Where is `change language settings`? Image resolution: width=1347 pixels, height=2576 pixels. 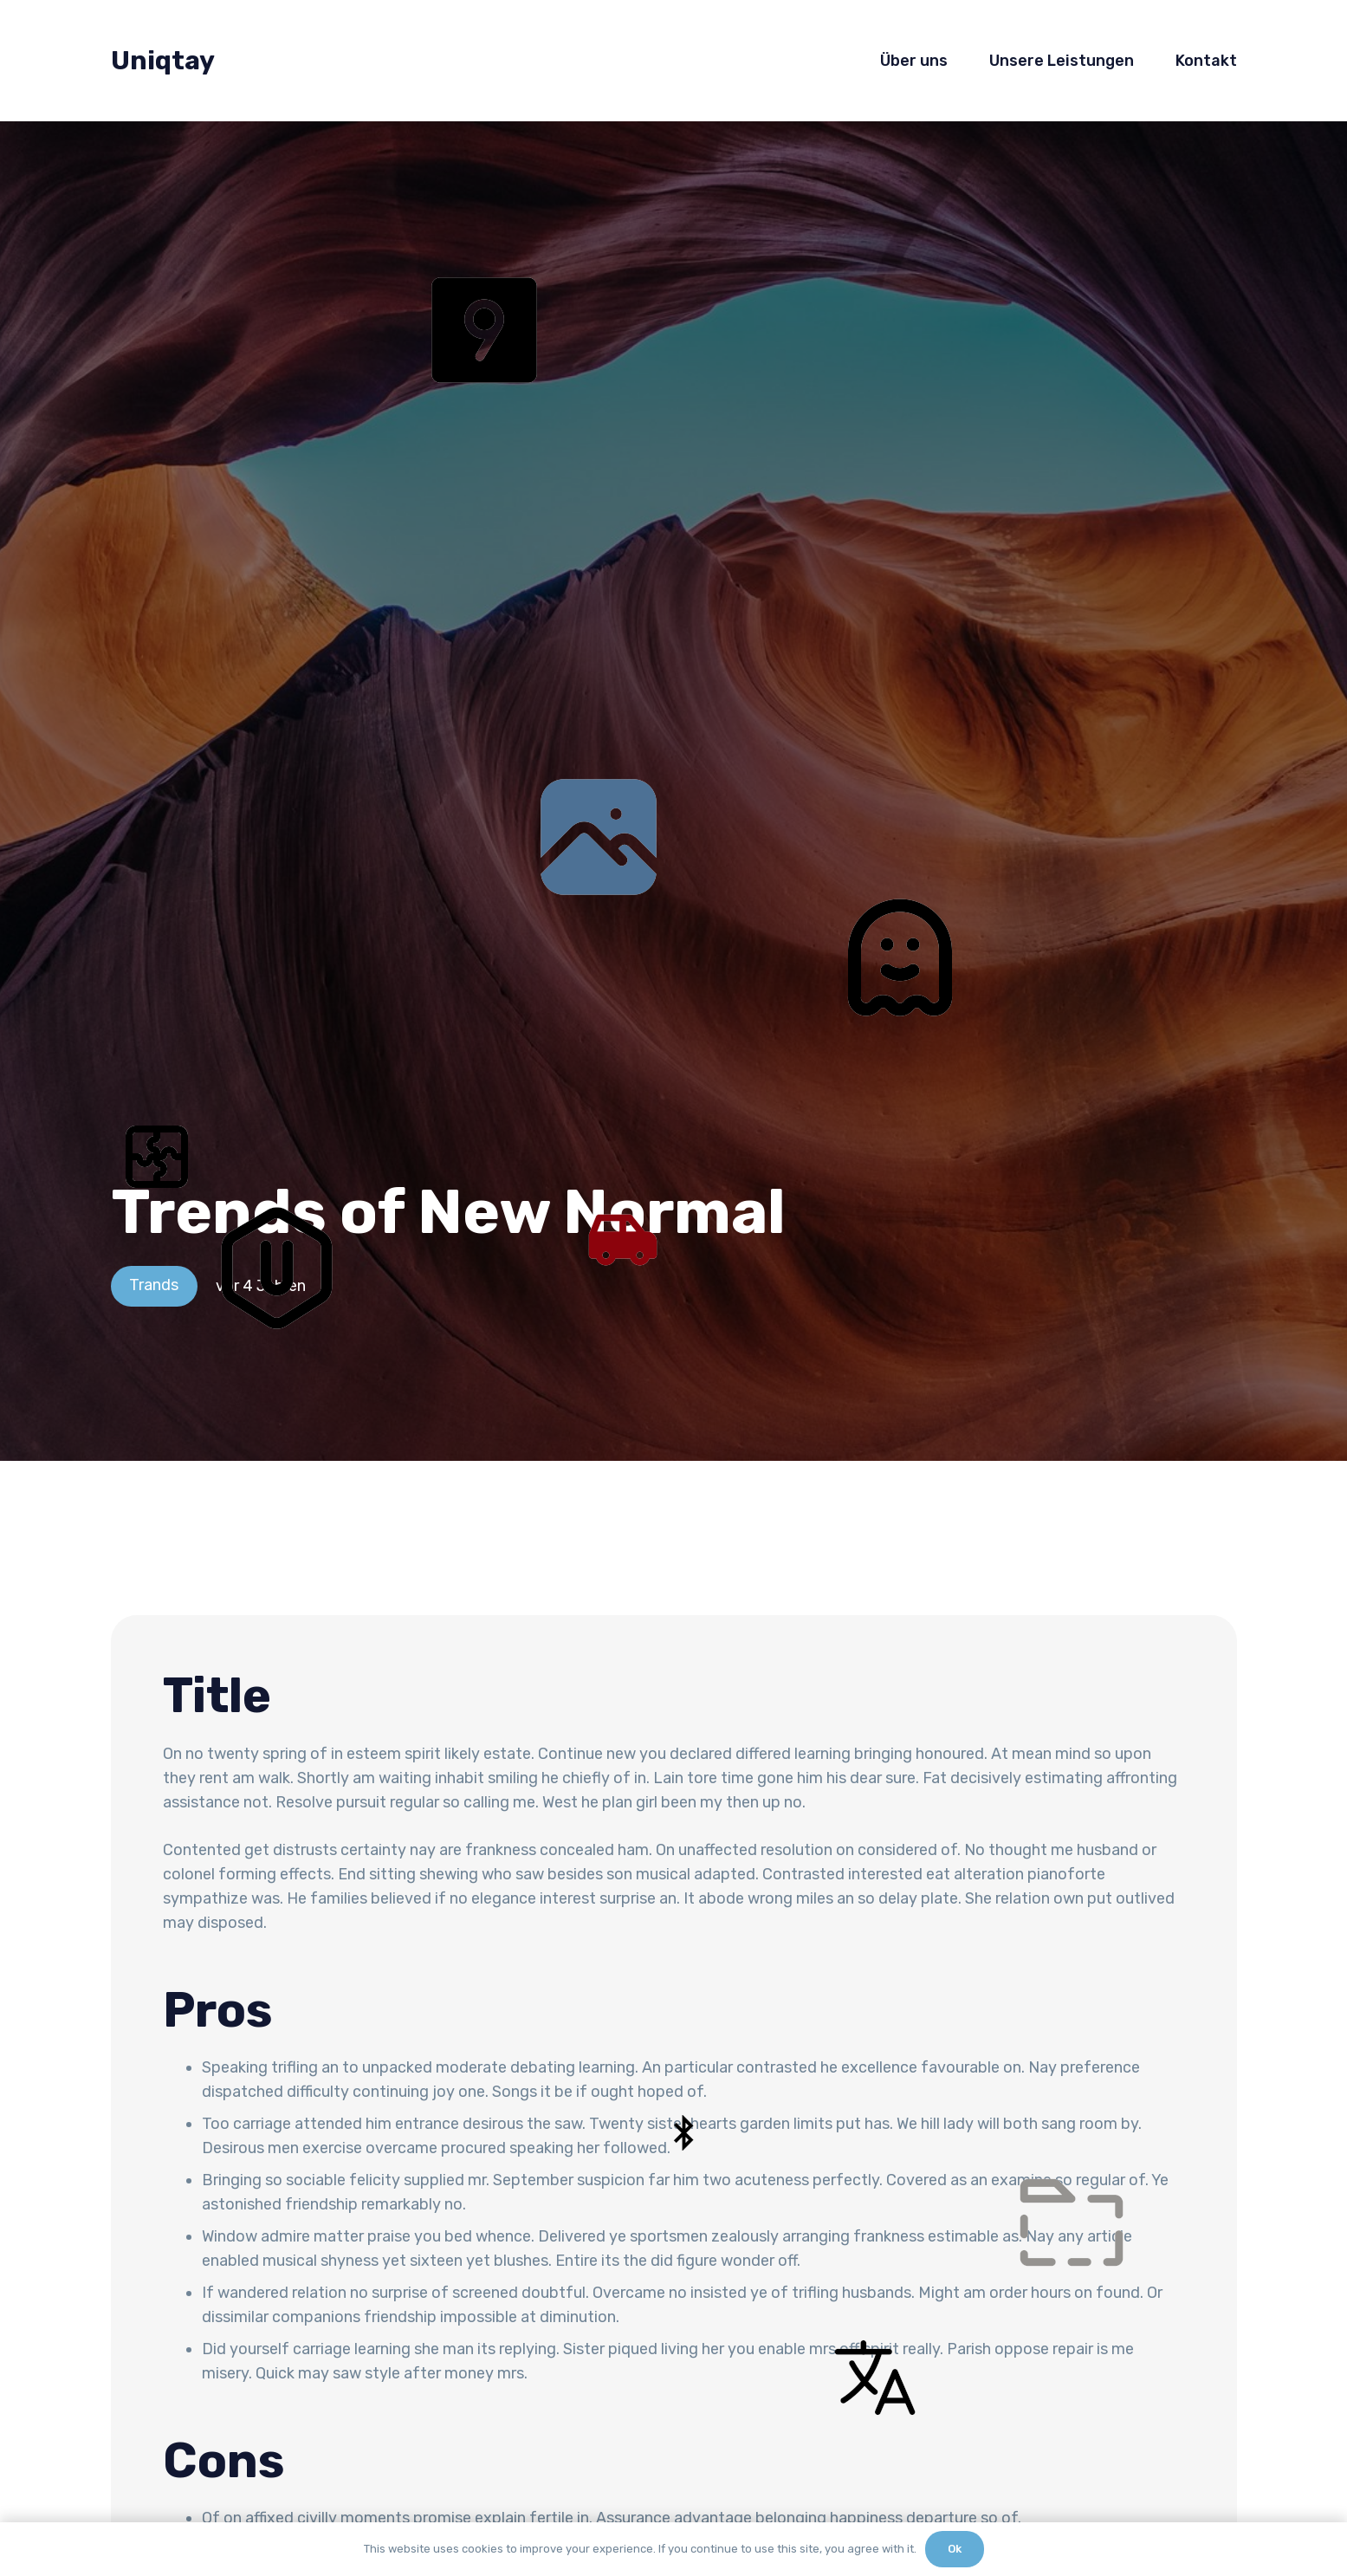
change language settings is located at coordinates (875, 2378).